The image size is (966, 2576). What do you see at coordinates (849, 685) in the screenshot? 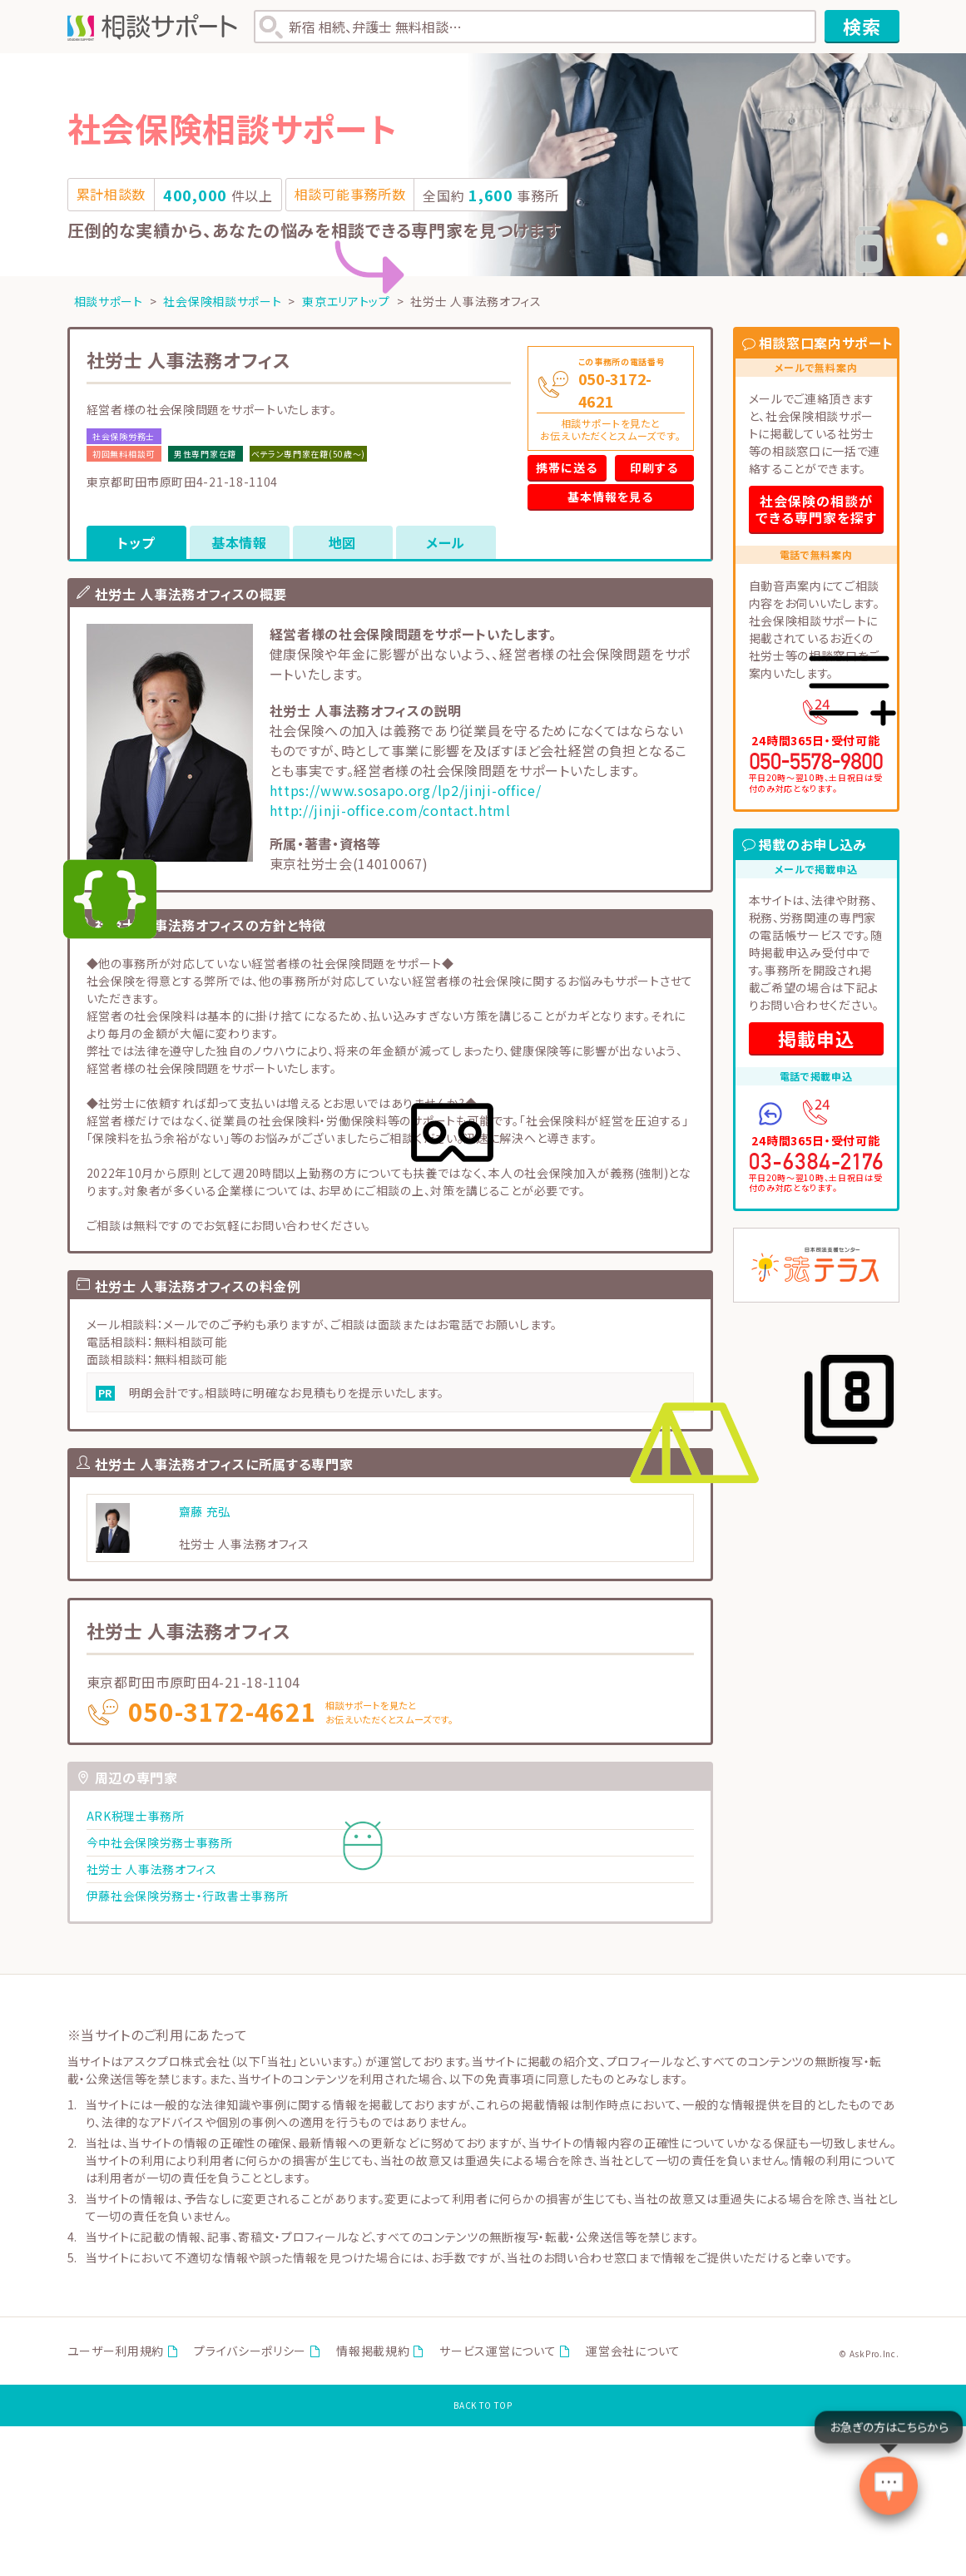
I see `add a new item to the list` at bounding box center [849, 685].